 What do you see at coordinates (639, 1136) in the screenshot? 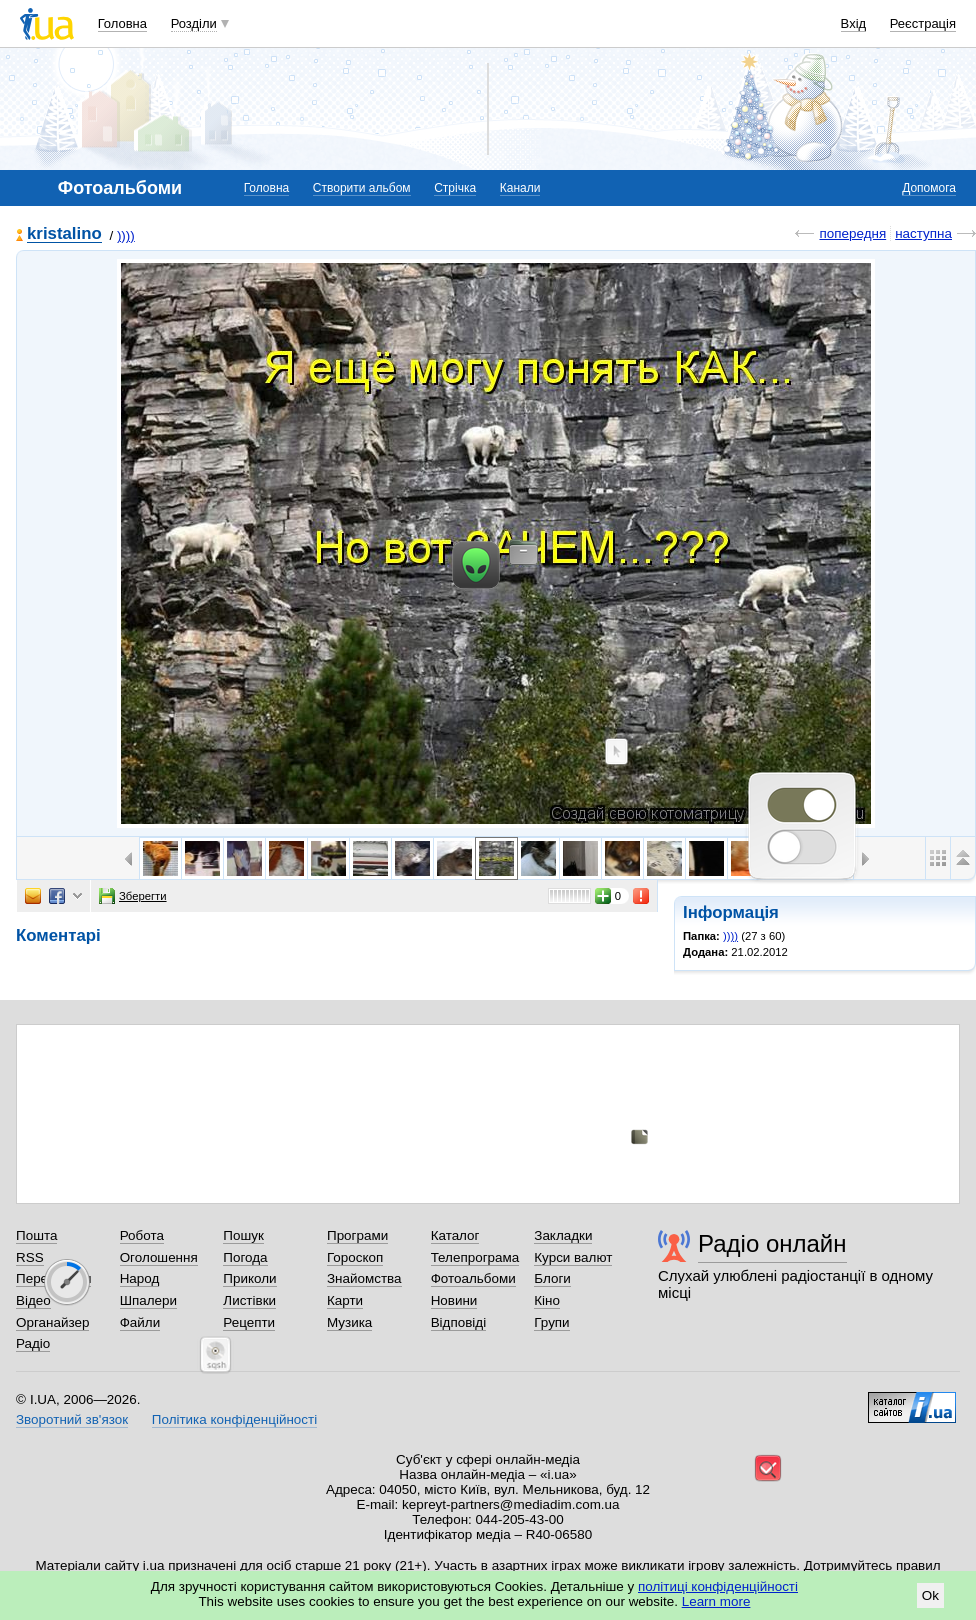
I see `change desktop wallpaper settings` at bounding box center [639, 1136].